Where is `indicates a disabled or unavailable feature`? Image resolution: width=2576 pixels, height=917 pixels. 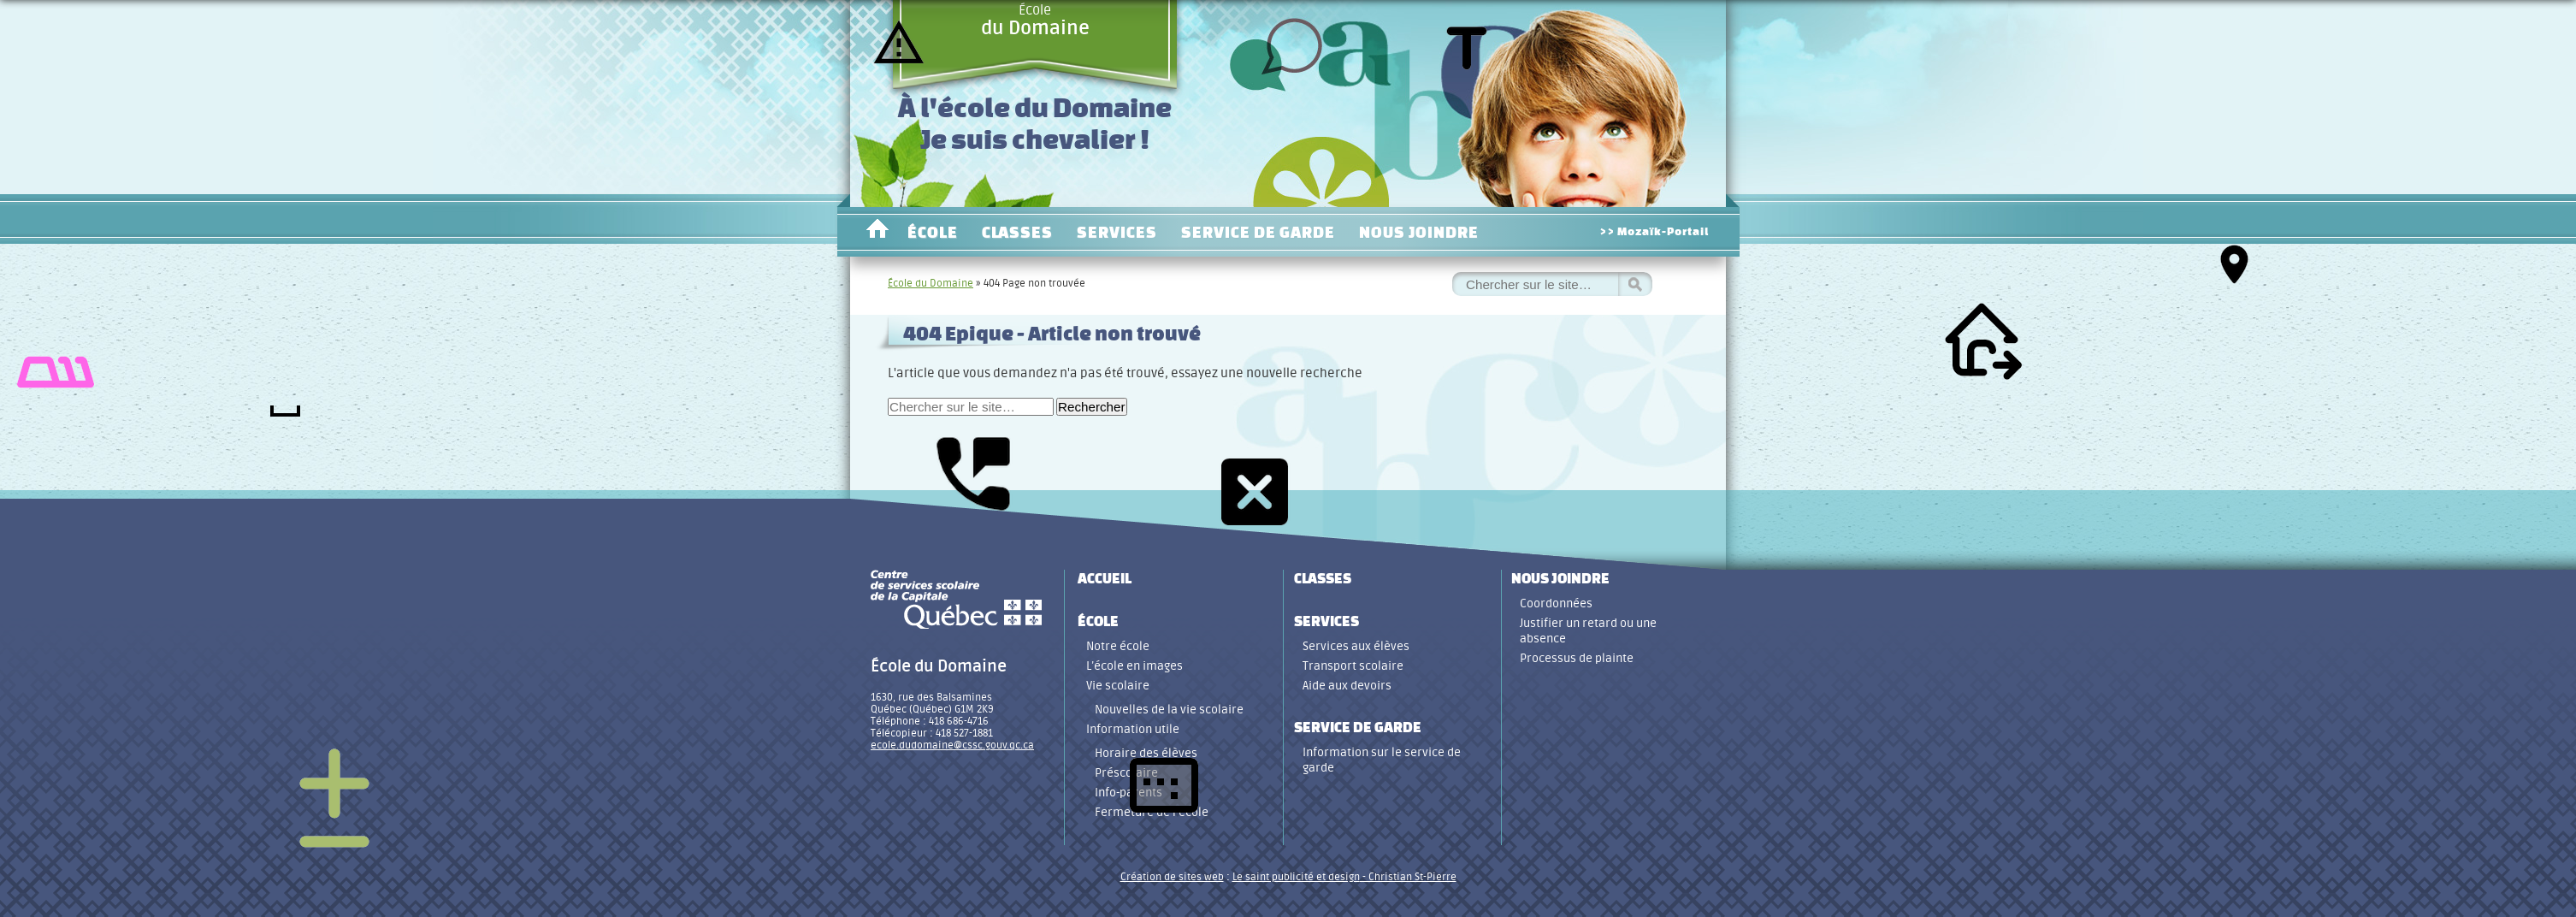 indicates a disabled or unavailable feature is located at coordinates (1255, 492).